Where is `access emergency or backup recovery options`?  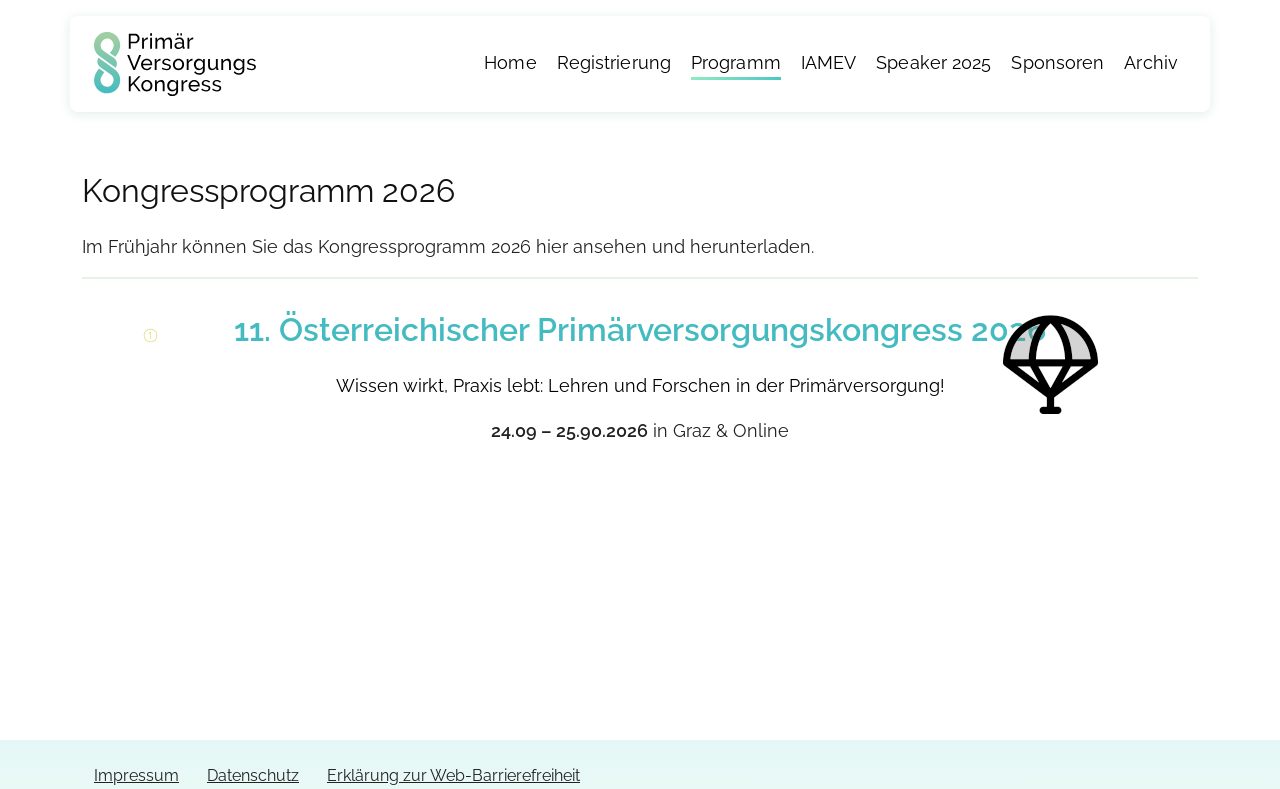 access emergency or backup recovery options is located at coordinates (1050, 366).